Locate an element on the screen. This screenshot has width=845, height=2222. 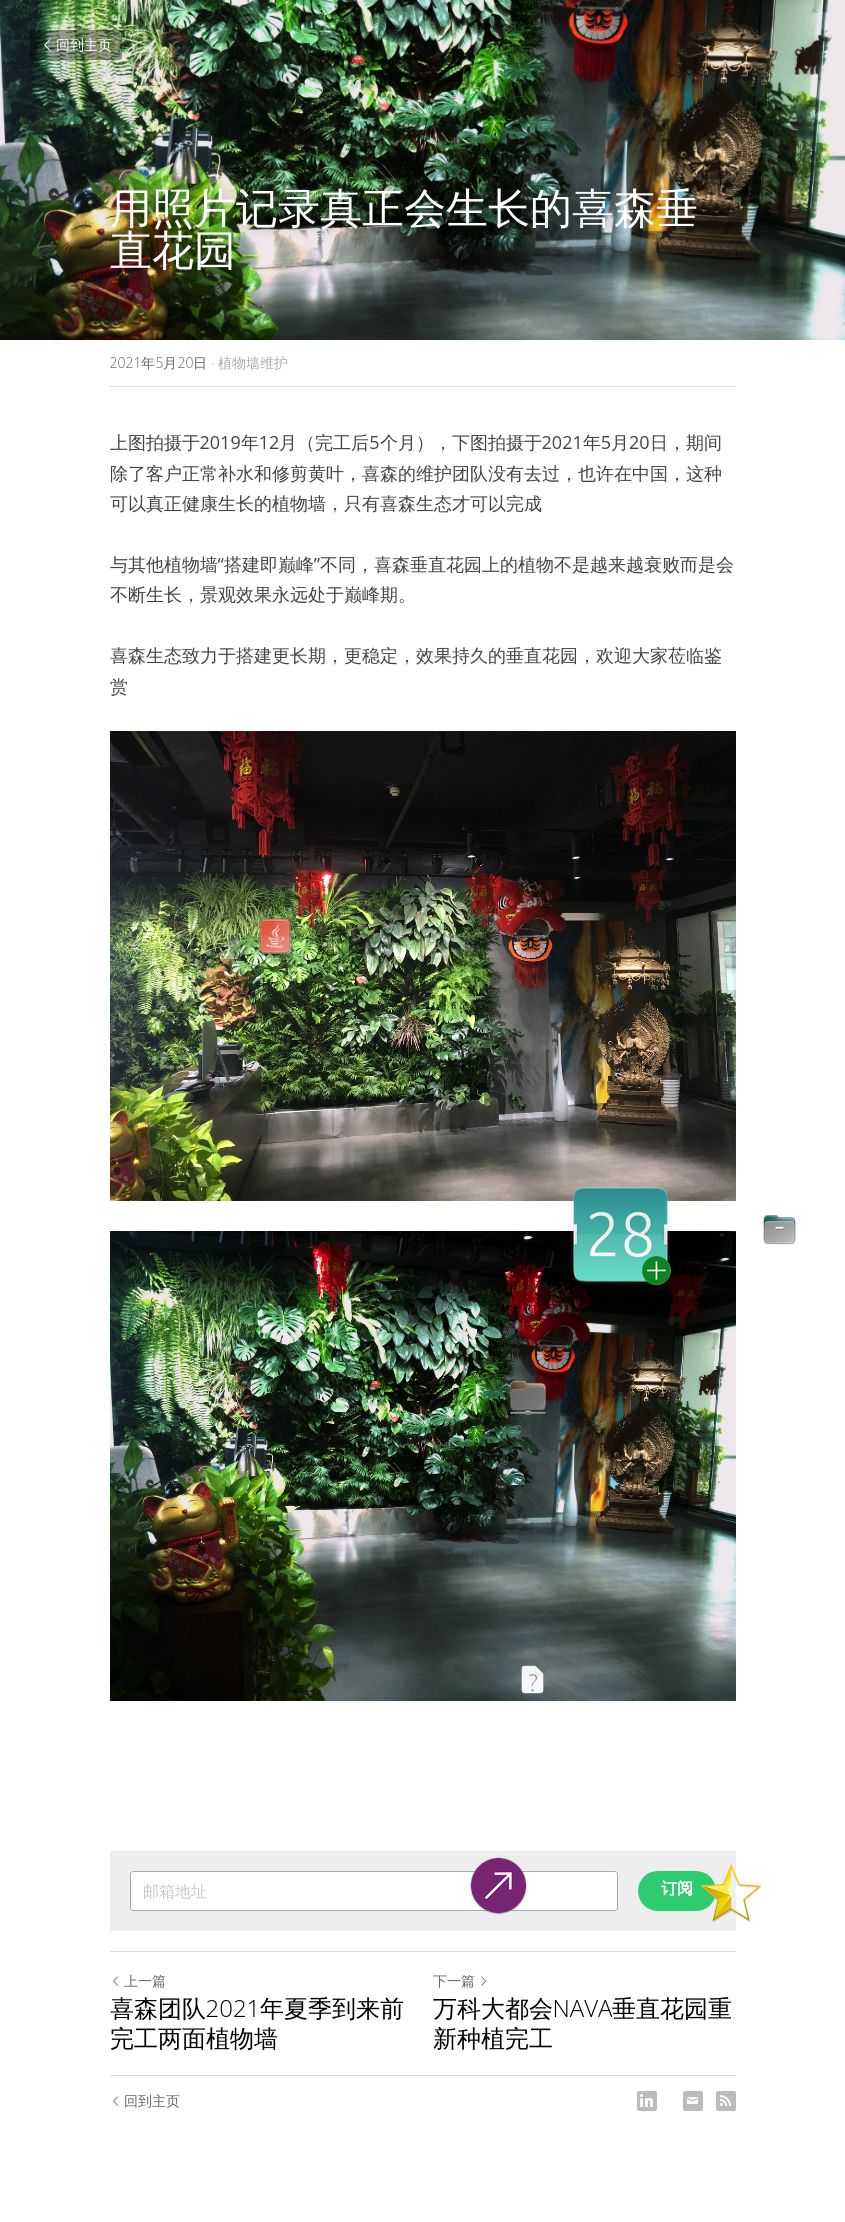
create a new calendar appointment is located at coordinates (620, 1234).